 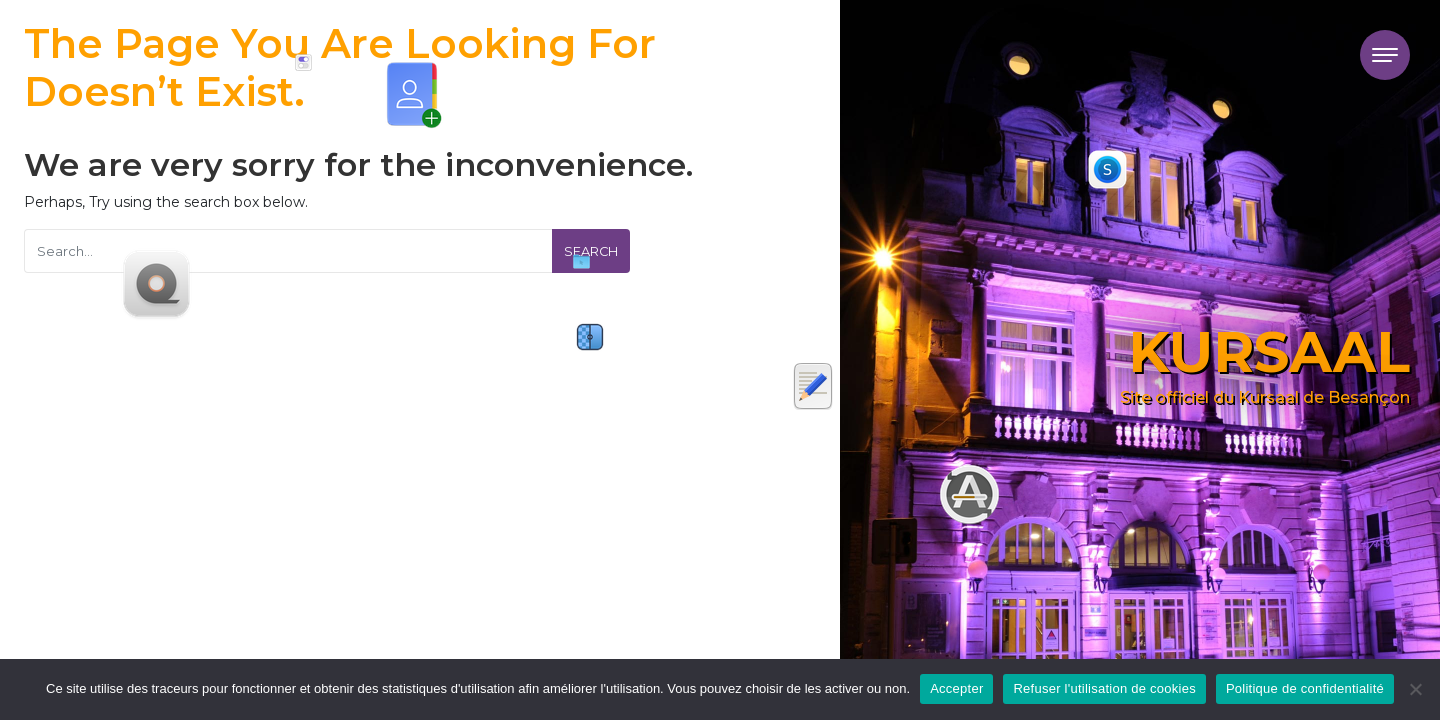 What do you see at coordinates (581, 261) in the screenshot?
I see `open krusader file manager` at bounding box center [581, 261].